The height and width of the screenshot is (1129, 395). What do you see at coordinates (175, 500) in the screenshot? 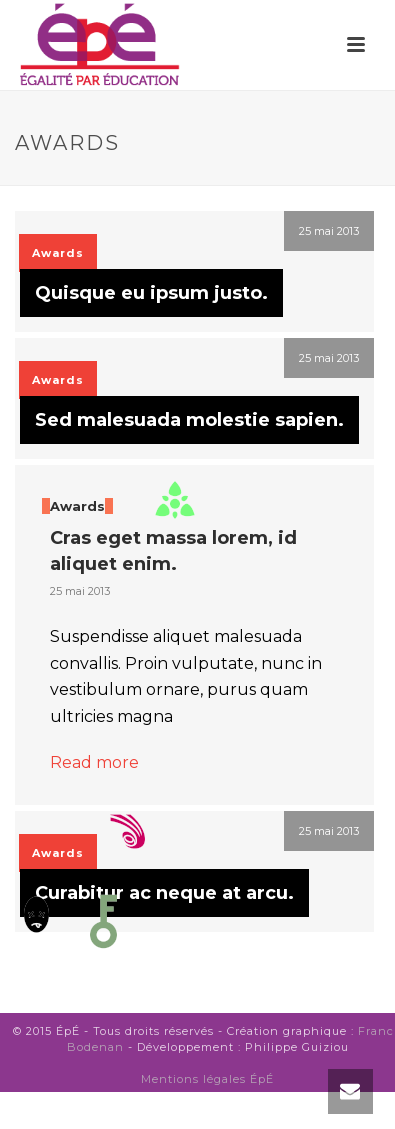
I see `represents a hive mind or collective intelligence feature` at bounding box center [175, 500].